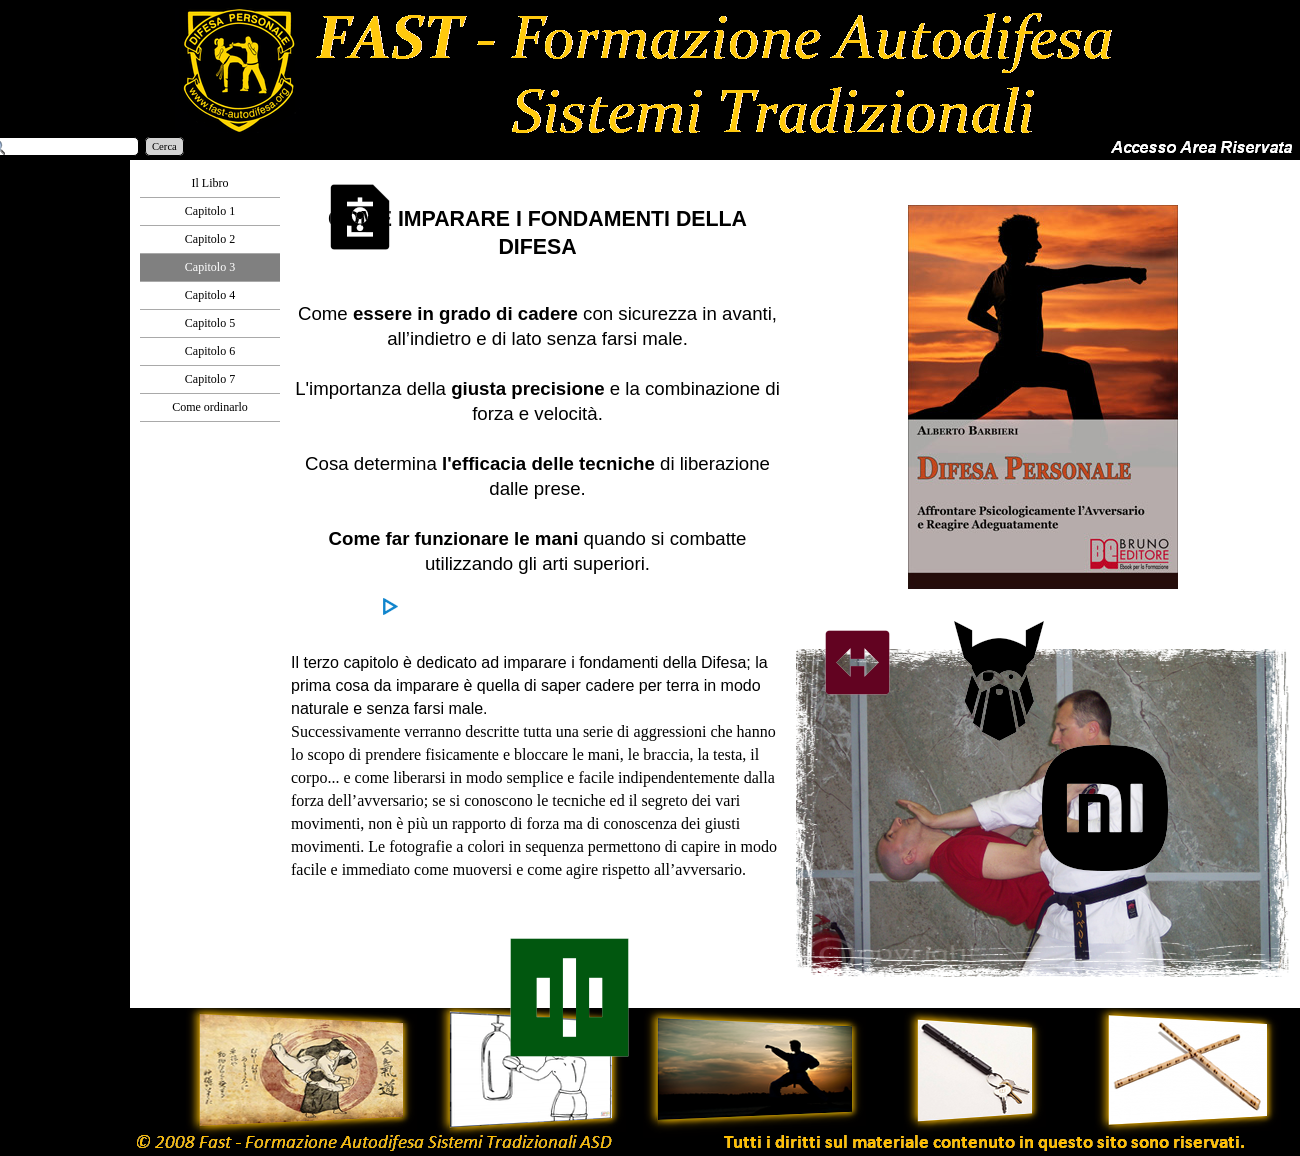 The width and height of the screenshot is (1300, 1156). What do you see at coordinates (857, 662) in the screenshot?
I see `flip image horizontally` at bounding box center [857, 662].